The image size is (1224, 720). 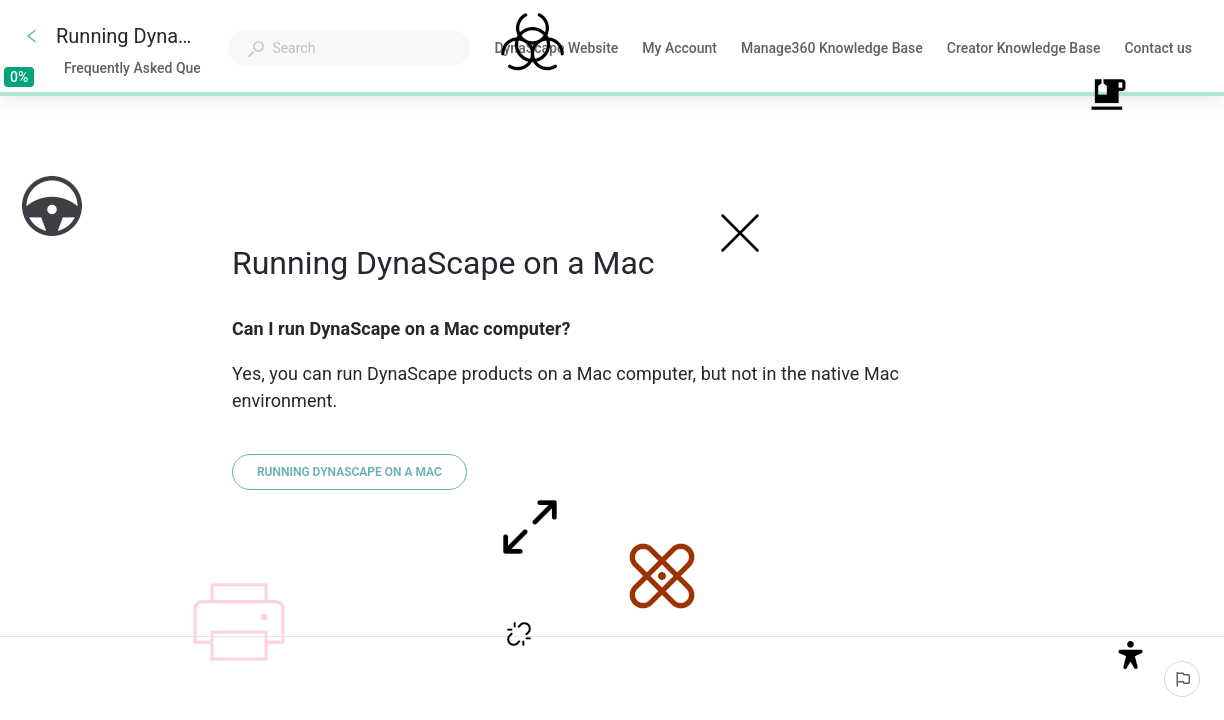 What do you see at coordinates (740, 233) in the screenshot?
I see `close or dismiss a dialog` at bounding box center [740, 233].